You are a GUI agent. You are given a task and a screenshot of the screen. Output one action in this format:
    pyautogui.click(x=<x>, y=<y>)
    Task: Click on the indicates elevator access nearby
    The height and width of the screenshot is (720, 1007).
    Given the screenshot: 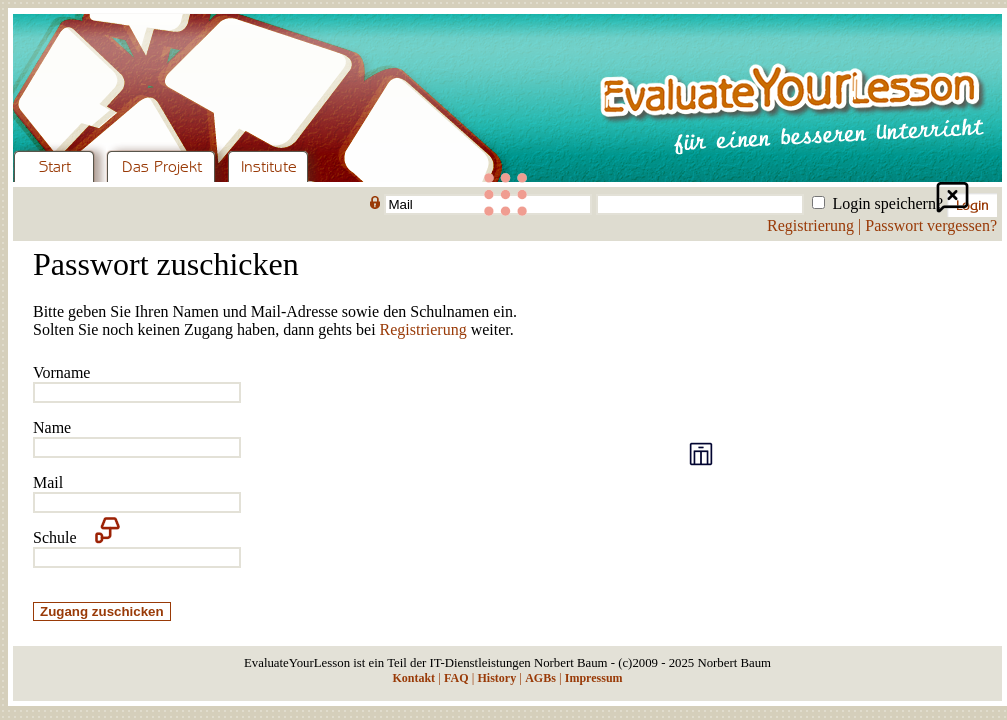 What is the action you would take?
    pyautogui.click(x=701, y=454)
    